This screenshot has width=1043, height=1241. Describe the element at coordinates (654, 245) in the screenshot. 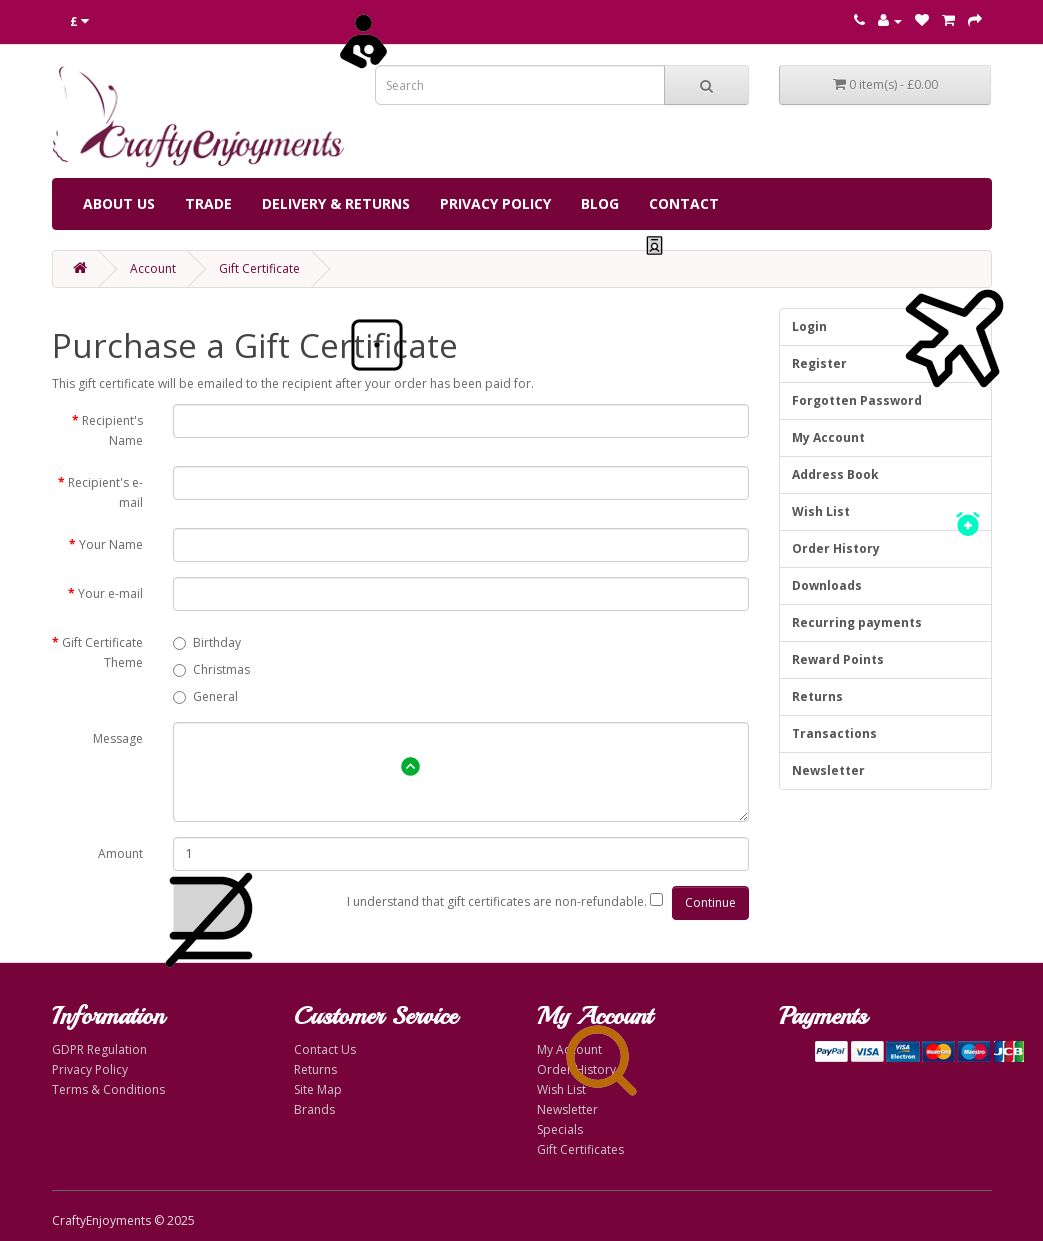

I see `view your profile or identification details` at that location.